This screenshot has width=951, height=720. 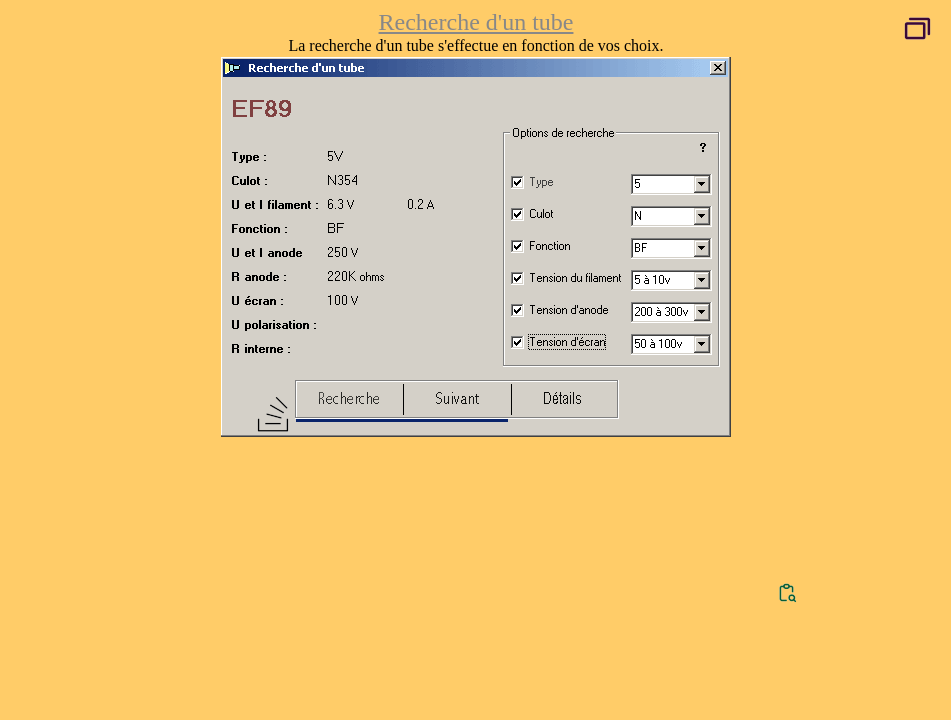 What do you see at coordinates (786, 592) in the screenshot?
I see `search clipboard contents` at bounding box center [786, 592].